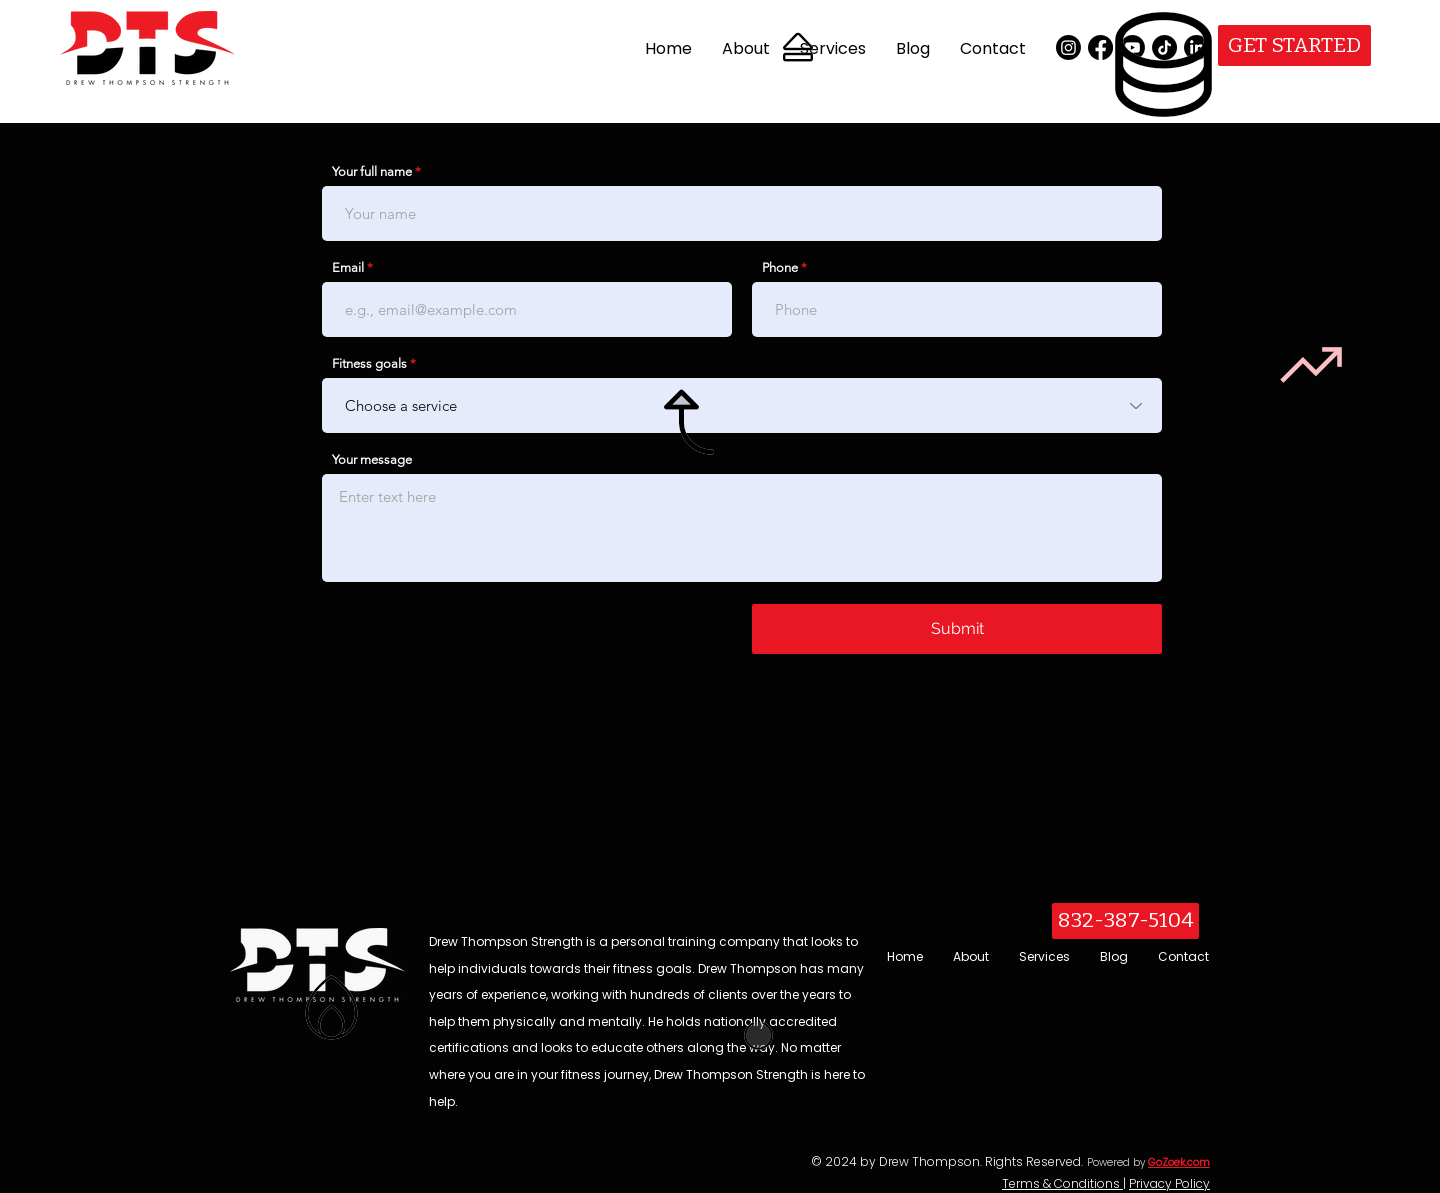 The image size is (1440, 1193). Describe the element at coordinates (798, 49) in the screenshot. I see `eject media or disc` at that location.